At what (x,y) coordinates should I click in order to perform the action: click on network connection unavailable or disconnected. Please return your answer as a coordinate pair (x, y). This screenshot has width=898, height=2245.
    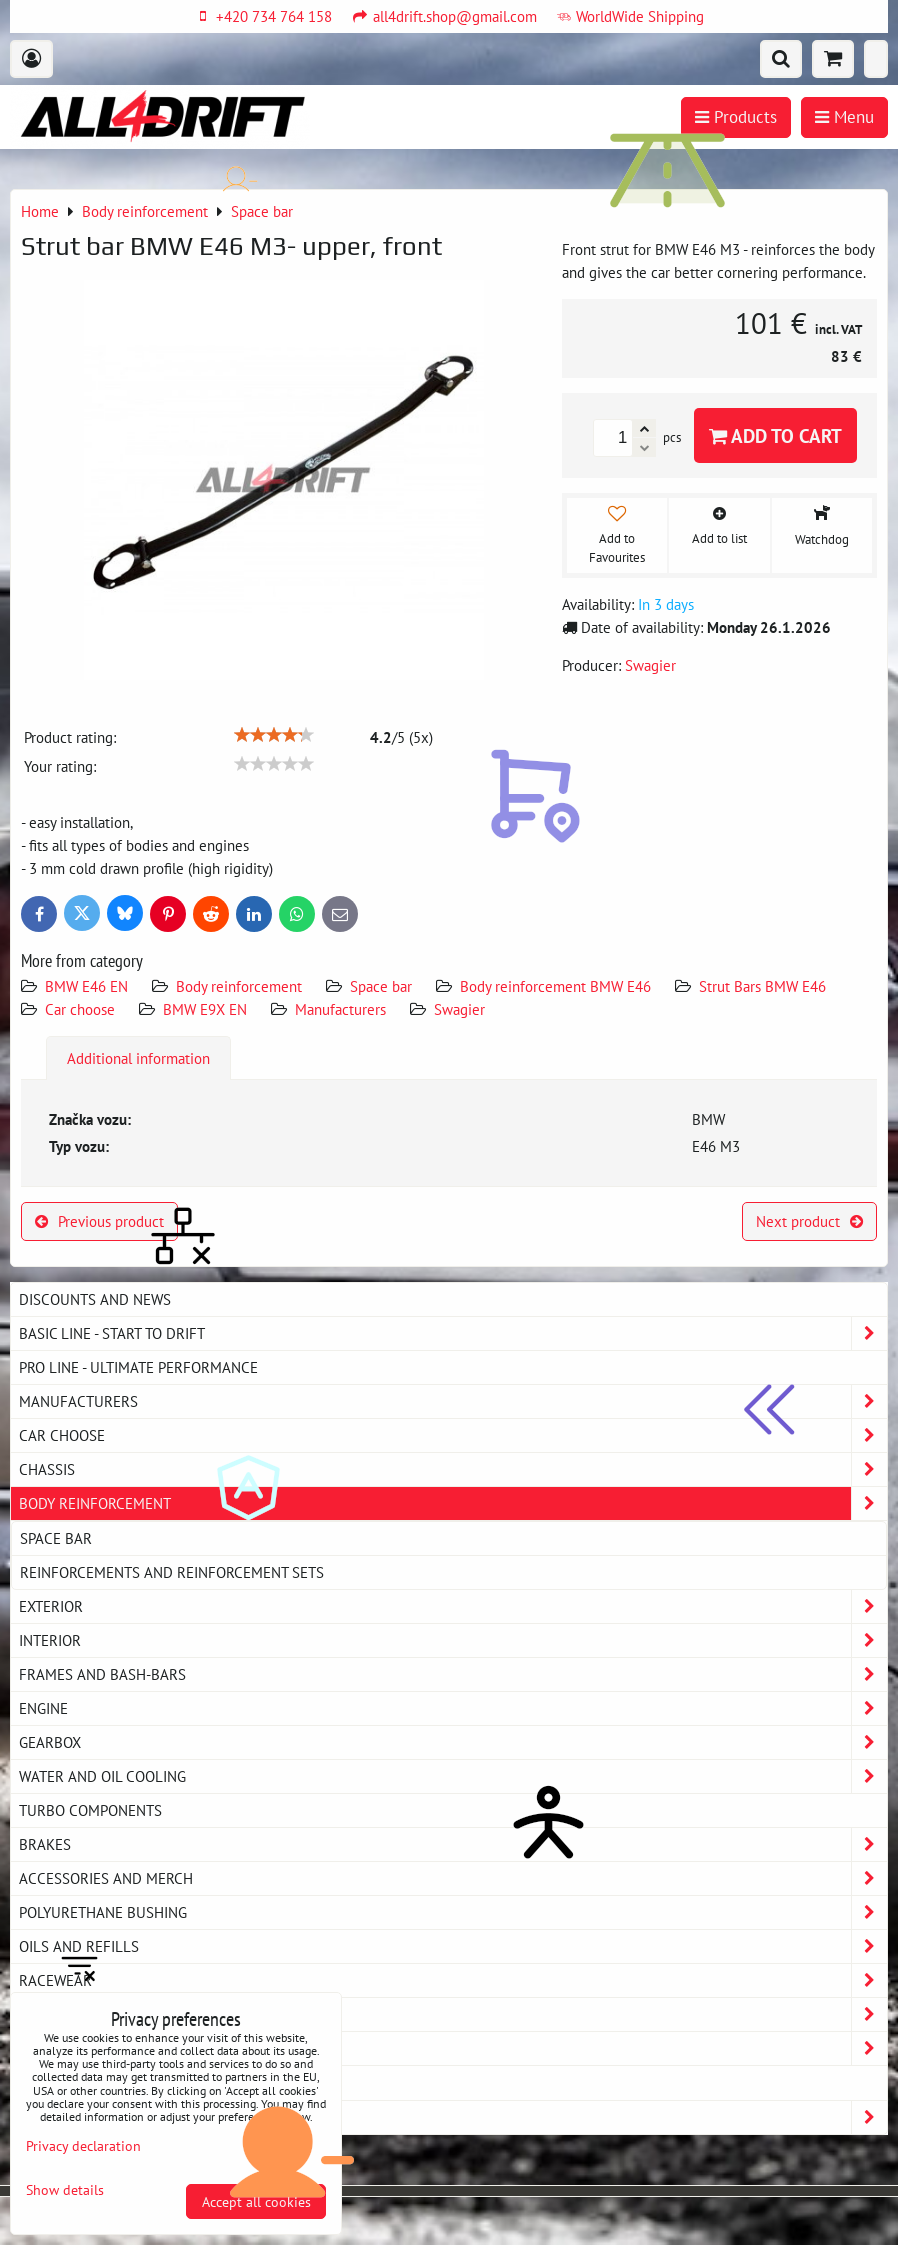
    Looking at the image, I should click on (183, 1237).